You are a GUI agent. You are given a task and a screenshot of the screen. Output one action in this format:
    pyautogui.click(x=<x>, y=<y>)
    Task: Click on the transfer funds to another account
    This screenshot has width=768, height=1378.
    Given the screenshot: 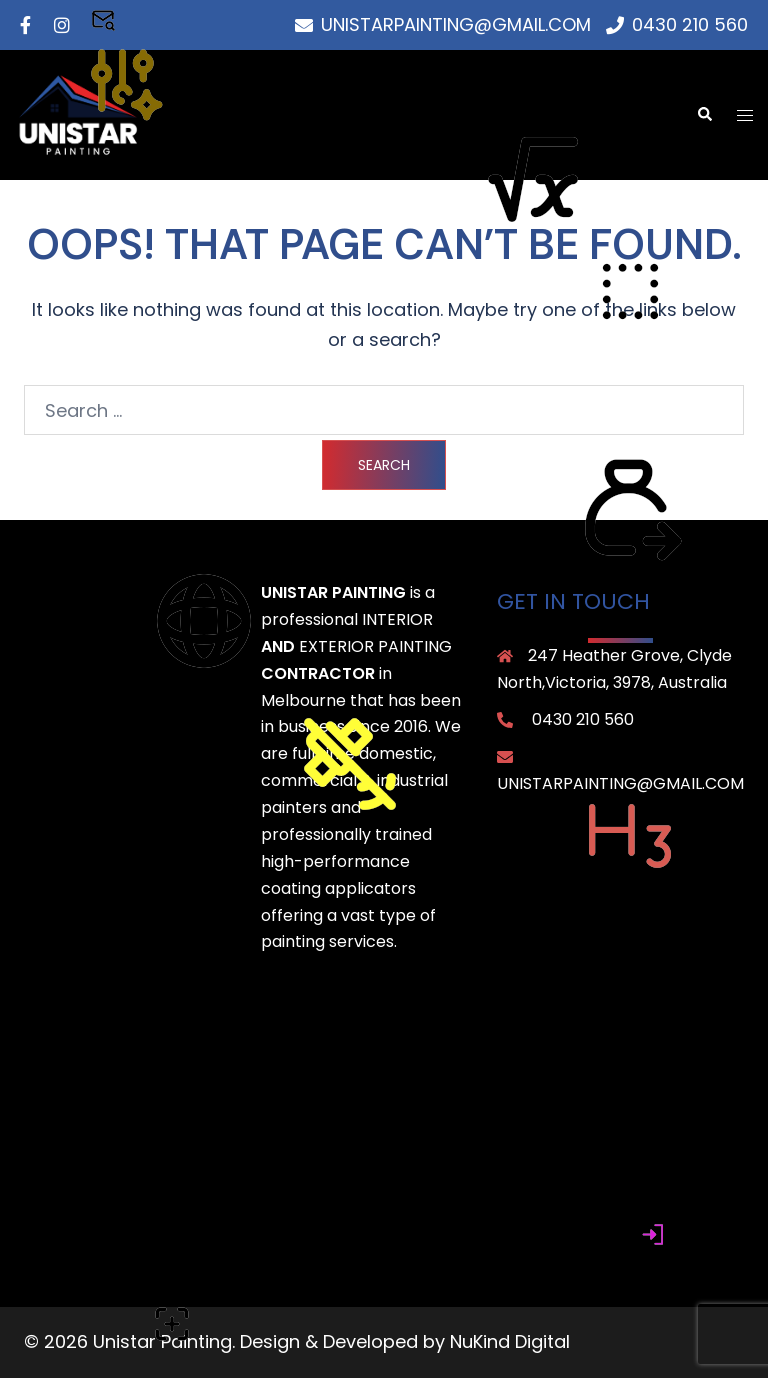 What is the action you would take?
    pyautogui.click(x=628, y=507)
    